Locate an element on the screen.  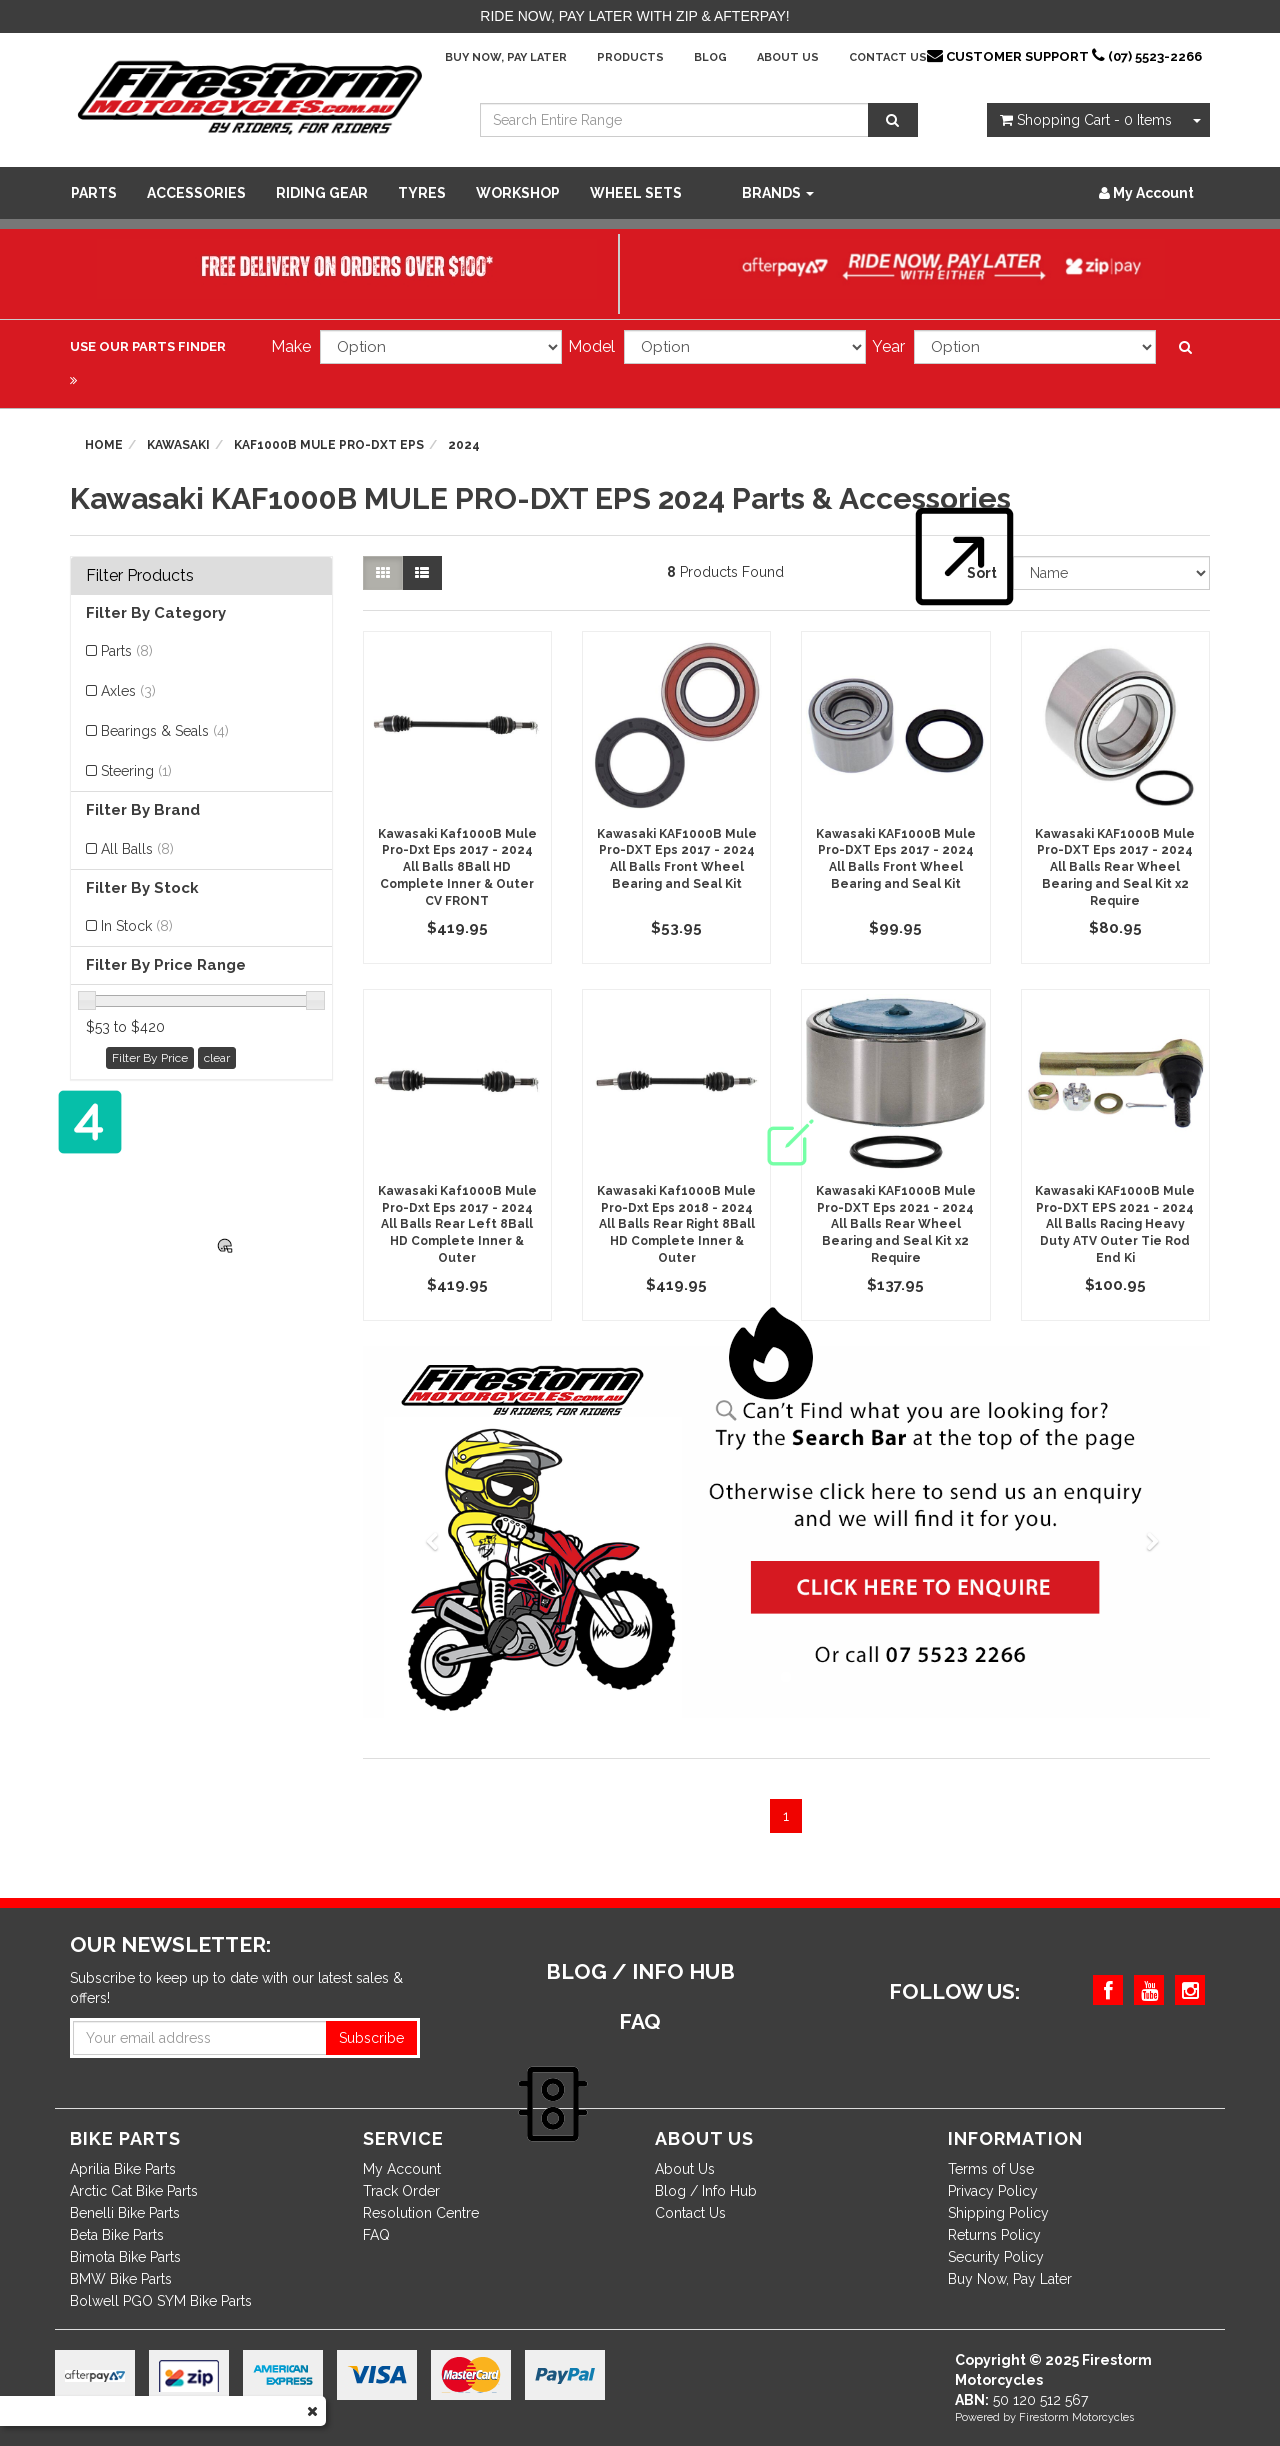
create or compose new content is located at coordinates (790, 1142).